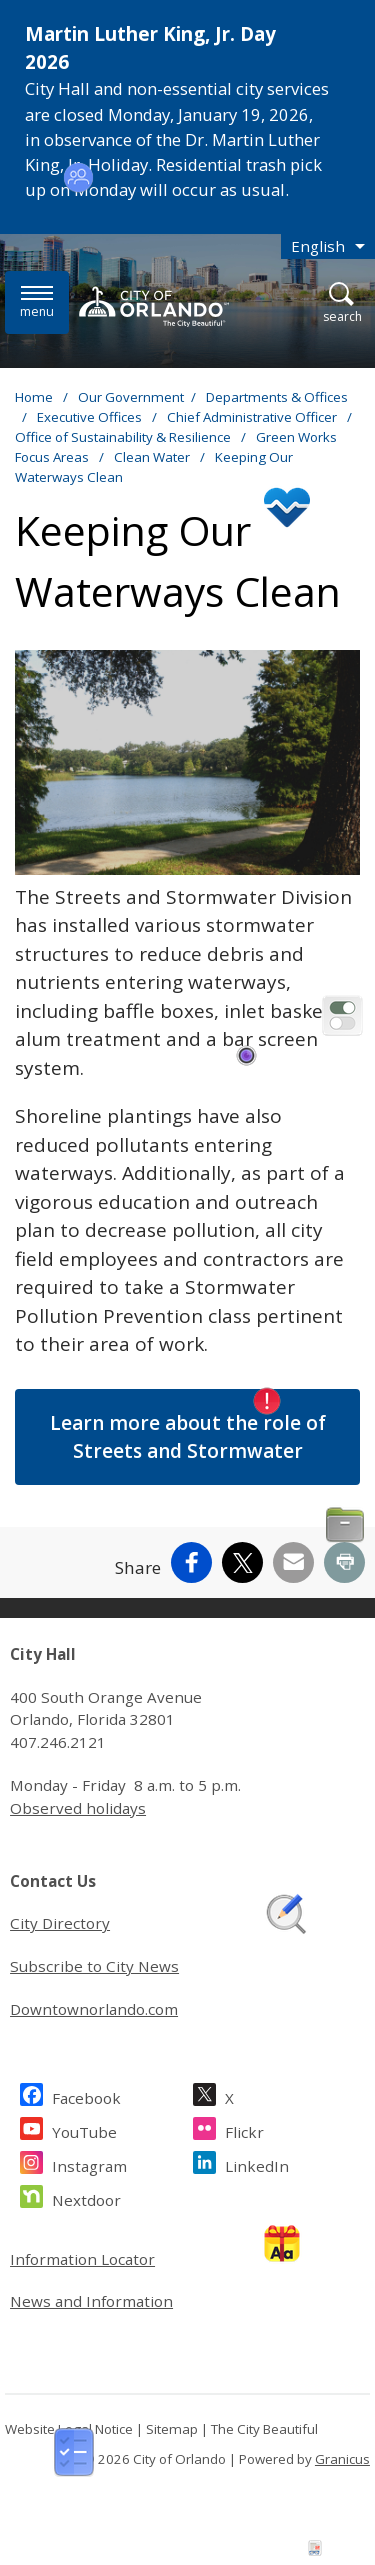  I want to click on indicates shared or collaborative content, so click(78, 177).